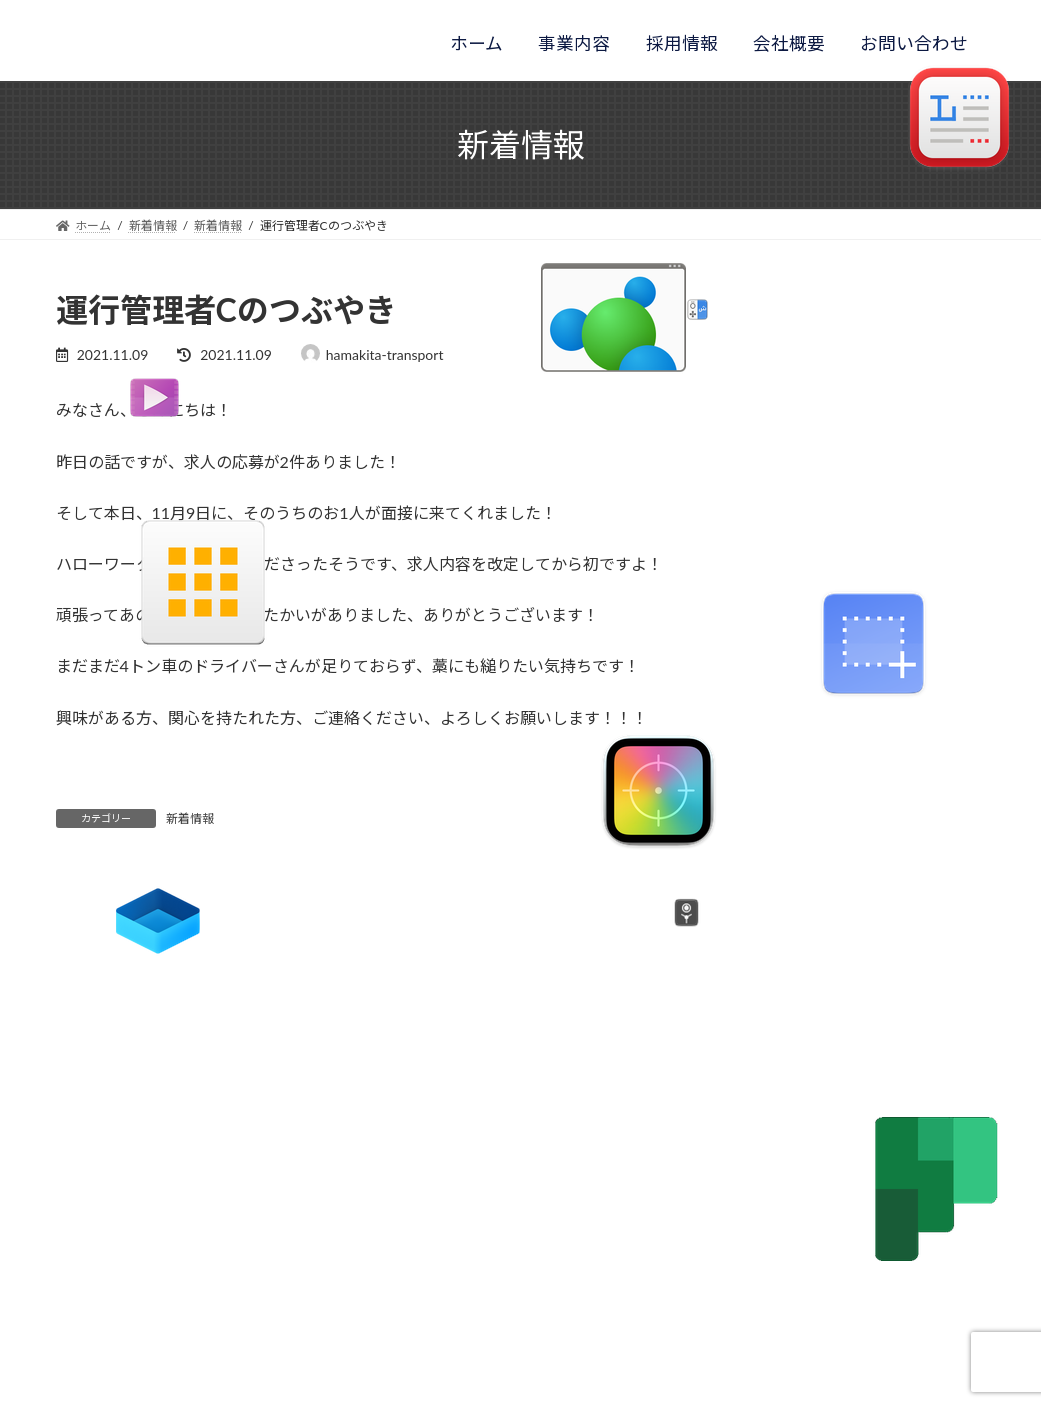 The height and width of the screenshot is (1406, 1041). What do you see at coordinates (936, 1189) in the screenshot?
I see `open microsoft planner app` at bounding box center [936, 1189].